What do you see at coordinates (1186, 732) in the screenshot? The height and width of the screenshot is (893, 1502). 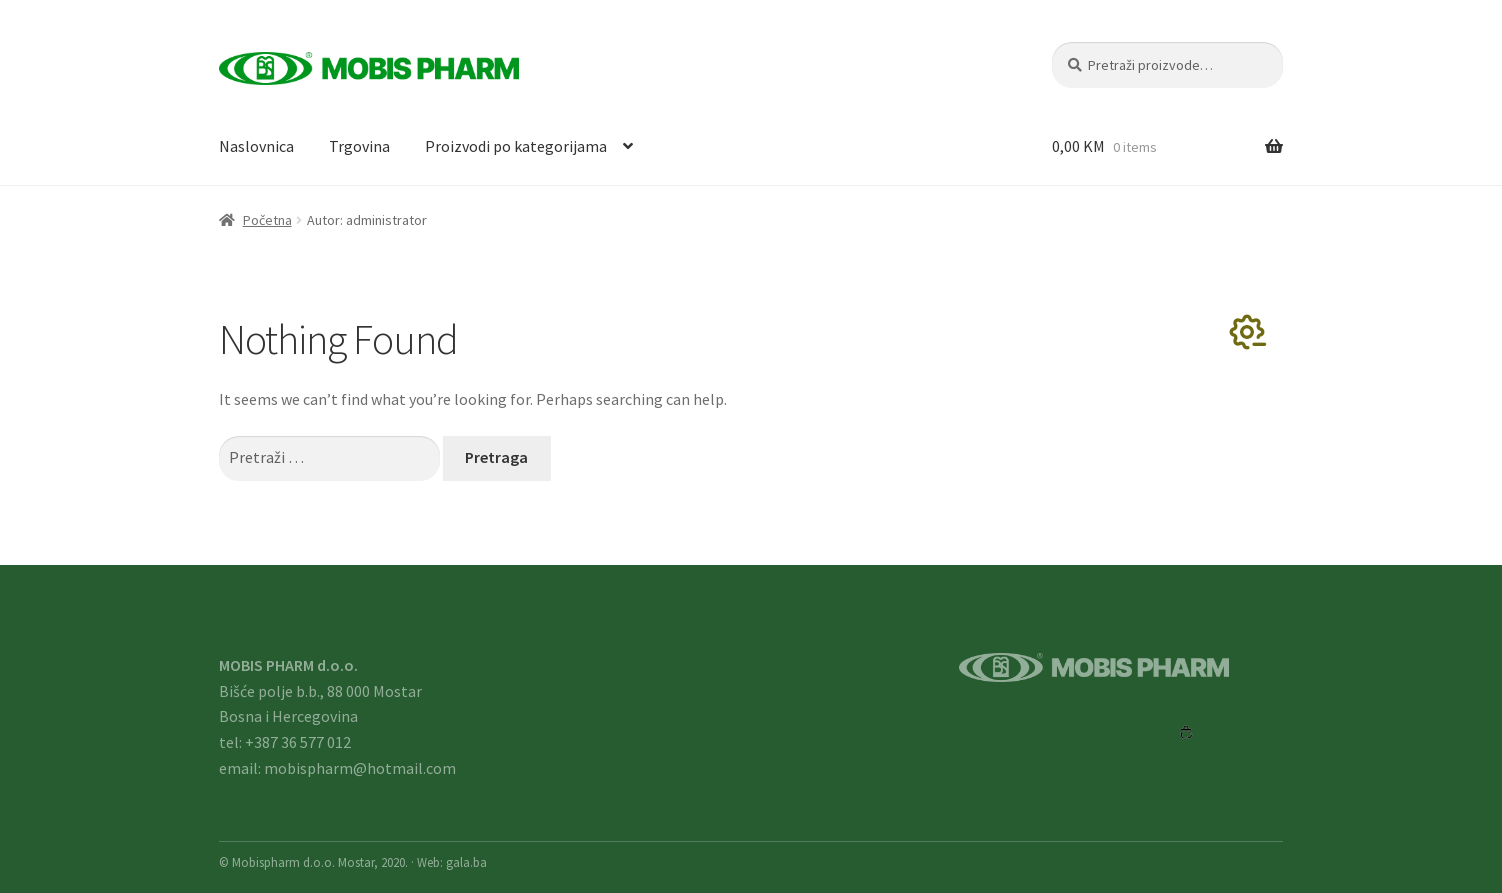 I see `purchase completed successfully` at bounding box center [1186, 732].